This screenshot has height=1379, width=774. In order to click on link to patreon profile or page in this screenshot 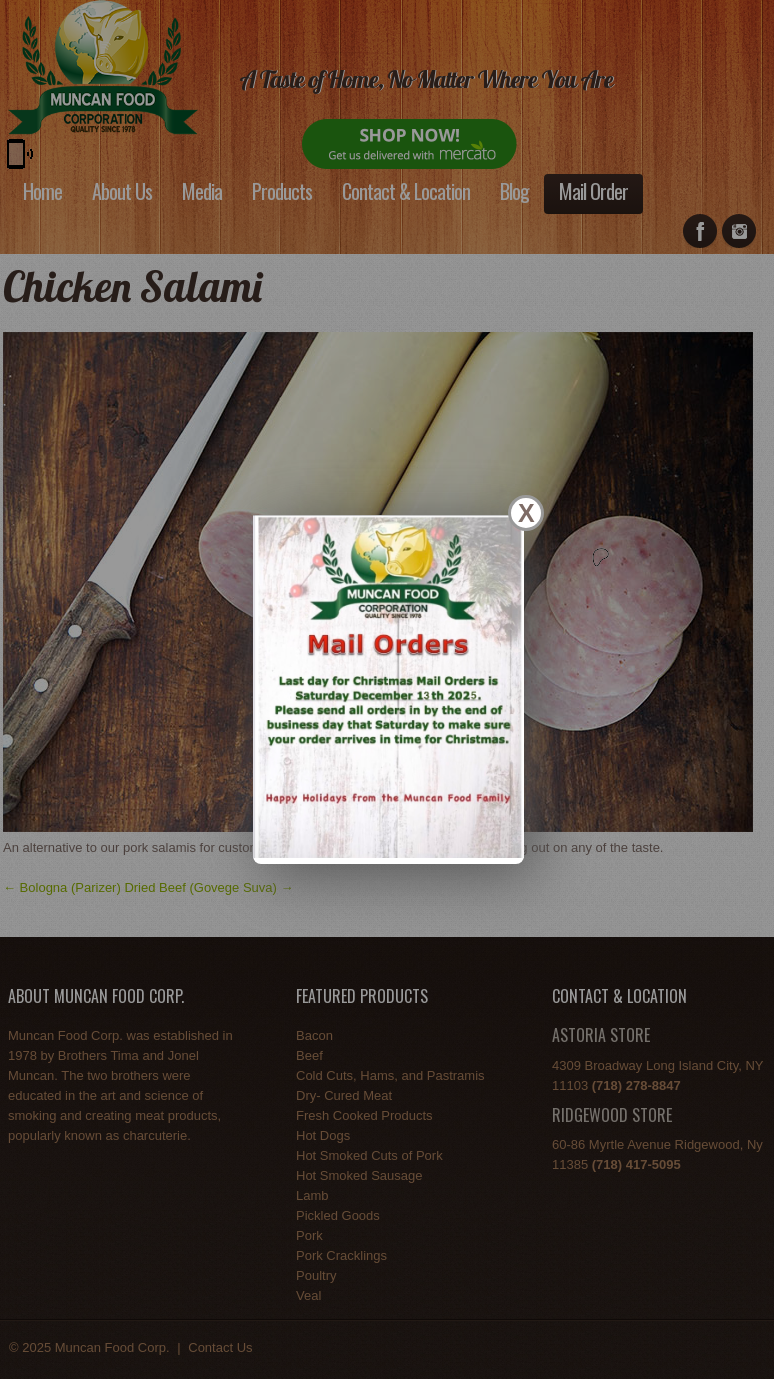, I will do `click(600, 557)`.